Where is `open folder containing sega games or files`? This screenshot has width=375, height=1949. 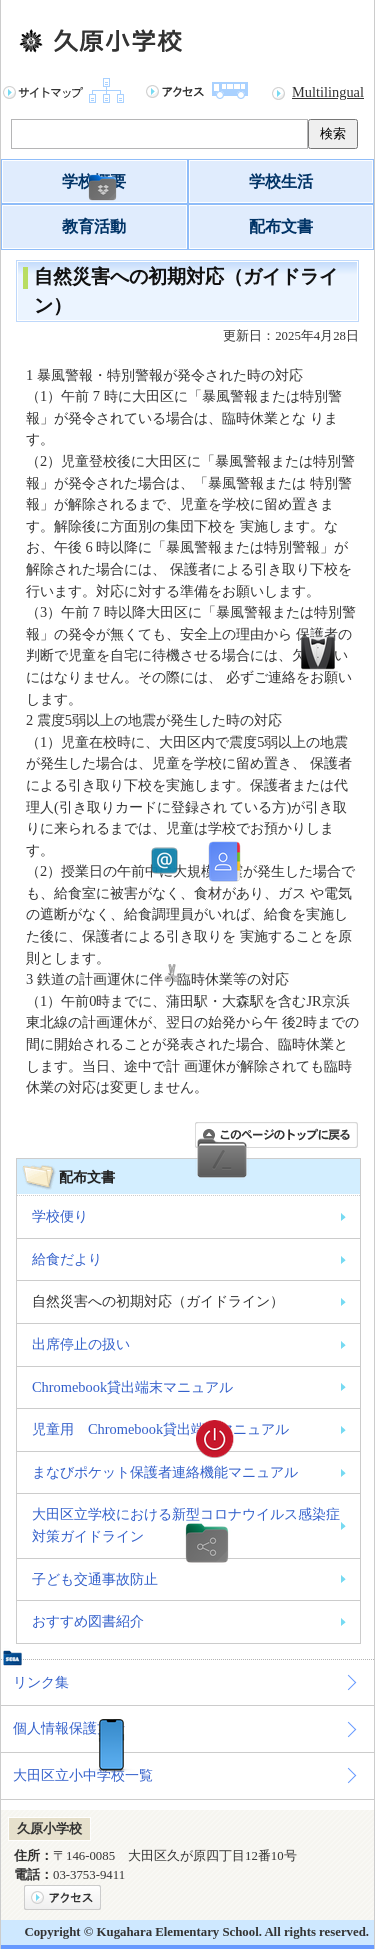
open folder containing sega games or files is located at coordinates (12, 1658).